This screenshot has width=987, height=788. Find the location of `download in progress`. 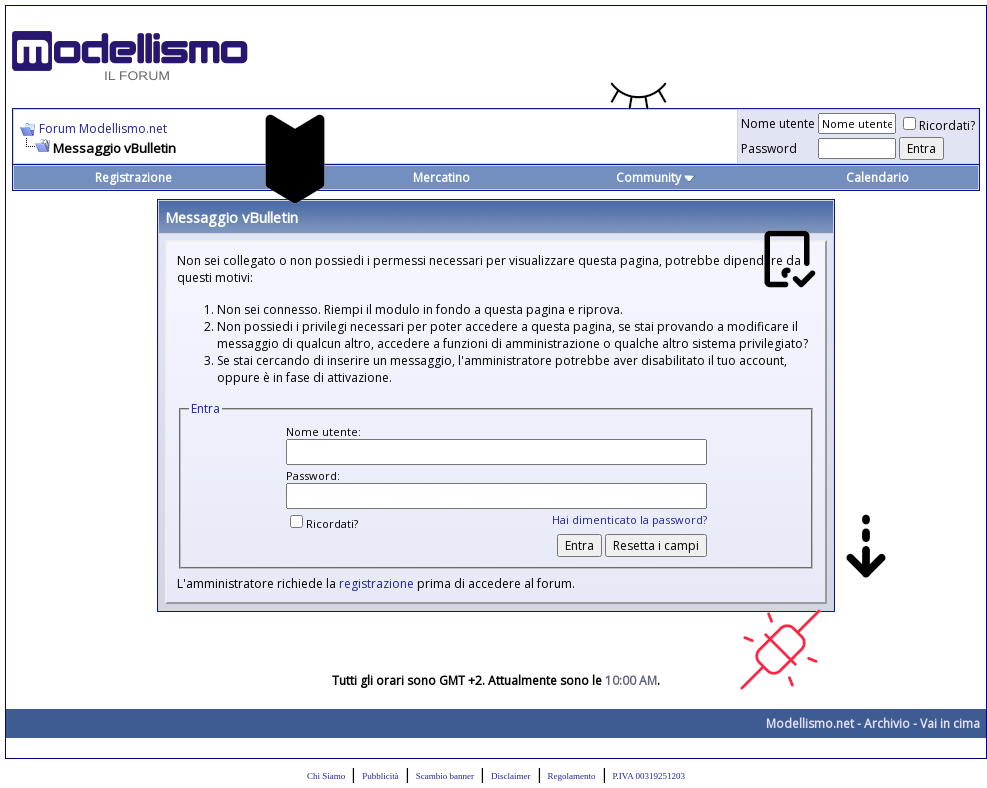

download in progress is located at coordinates (866, 546).